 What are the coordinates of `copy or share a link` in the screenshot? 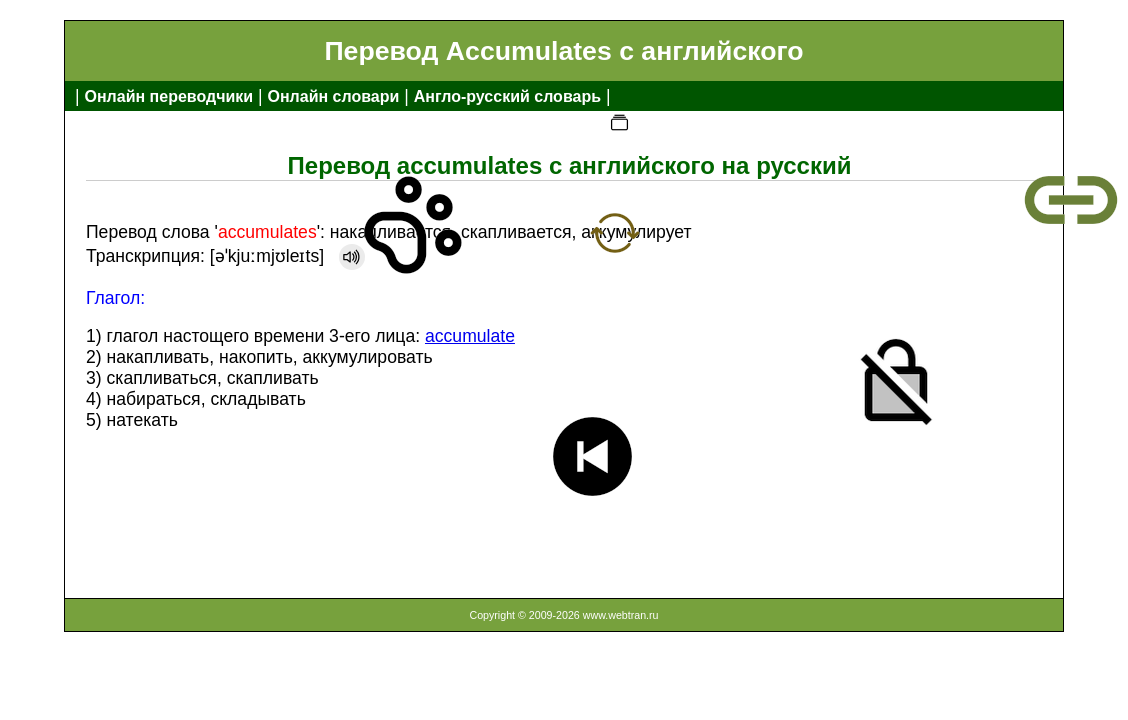 It's located at (1071, 200).